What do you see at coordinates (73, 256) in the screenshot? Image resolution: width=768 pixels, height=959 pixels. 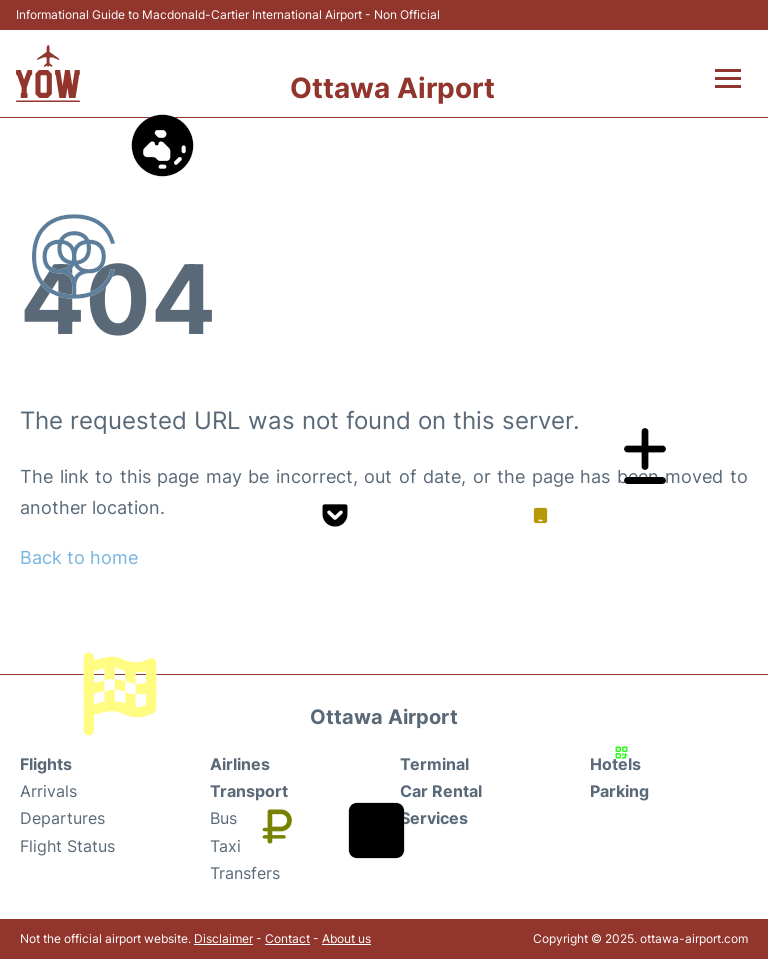 I see `visit cotton bureau website` at bounding box center [73, 256].